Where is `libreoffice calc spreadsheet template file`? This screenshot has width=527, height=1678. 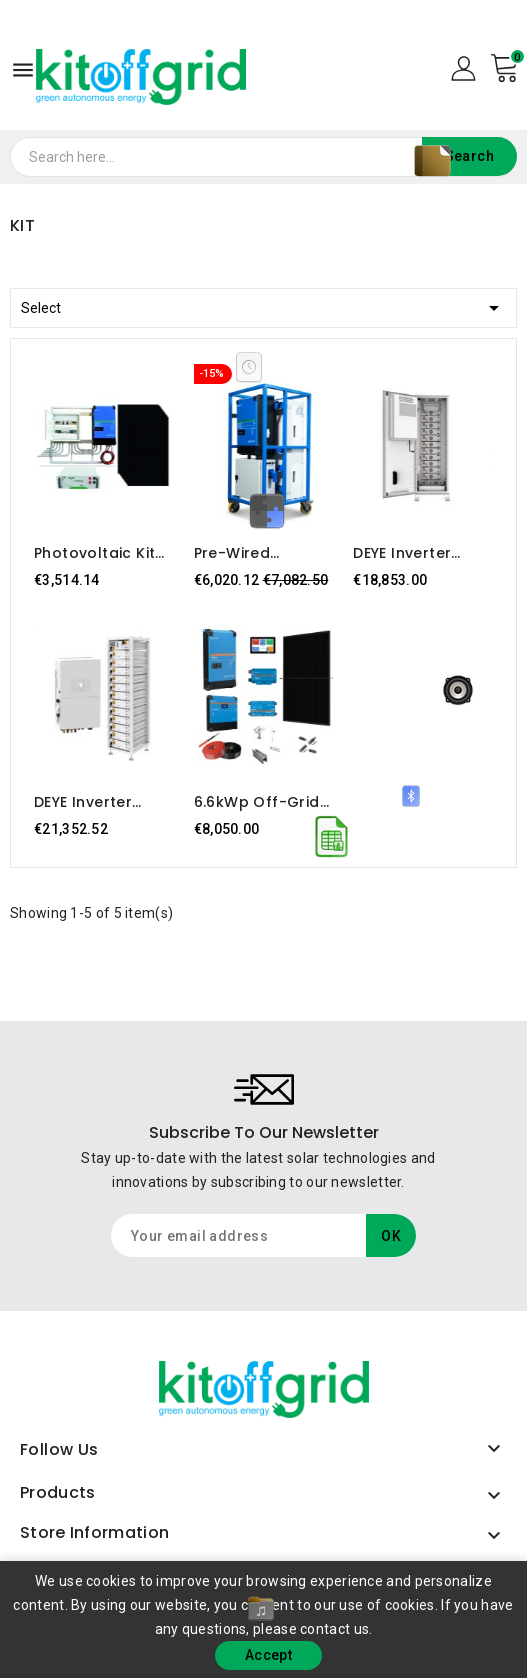
libreoffice calc spreadsheet template file is located at coordinates (331, 836).